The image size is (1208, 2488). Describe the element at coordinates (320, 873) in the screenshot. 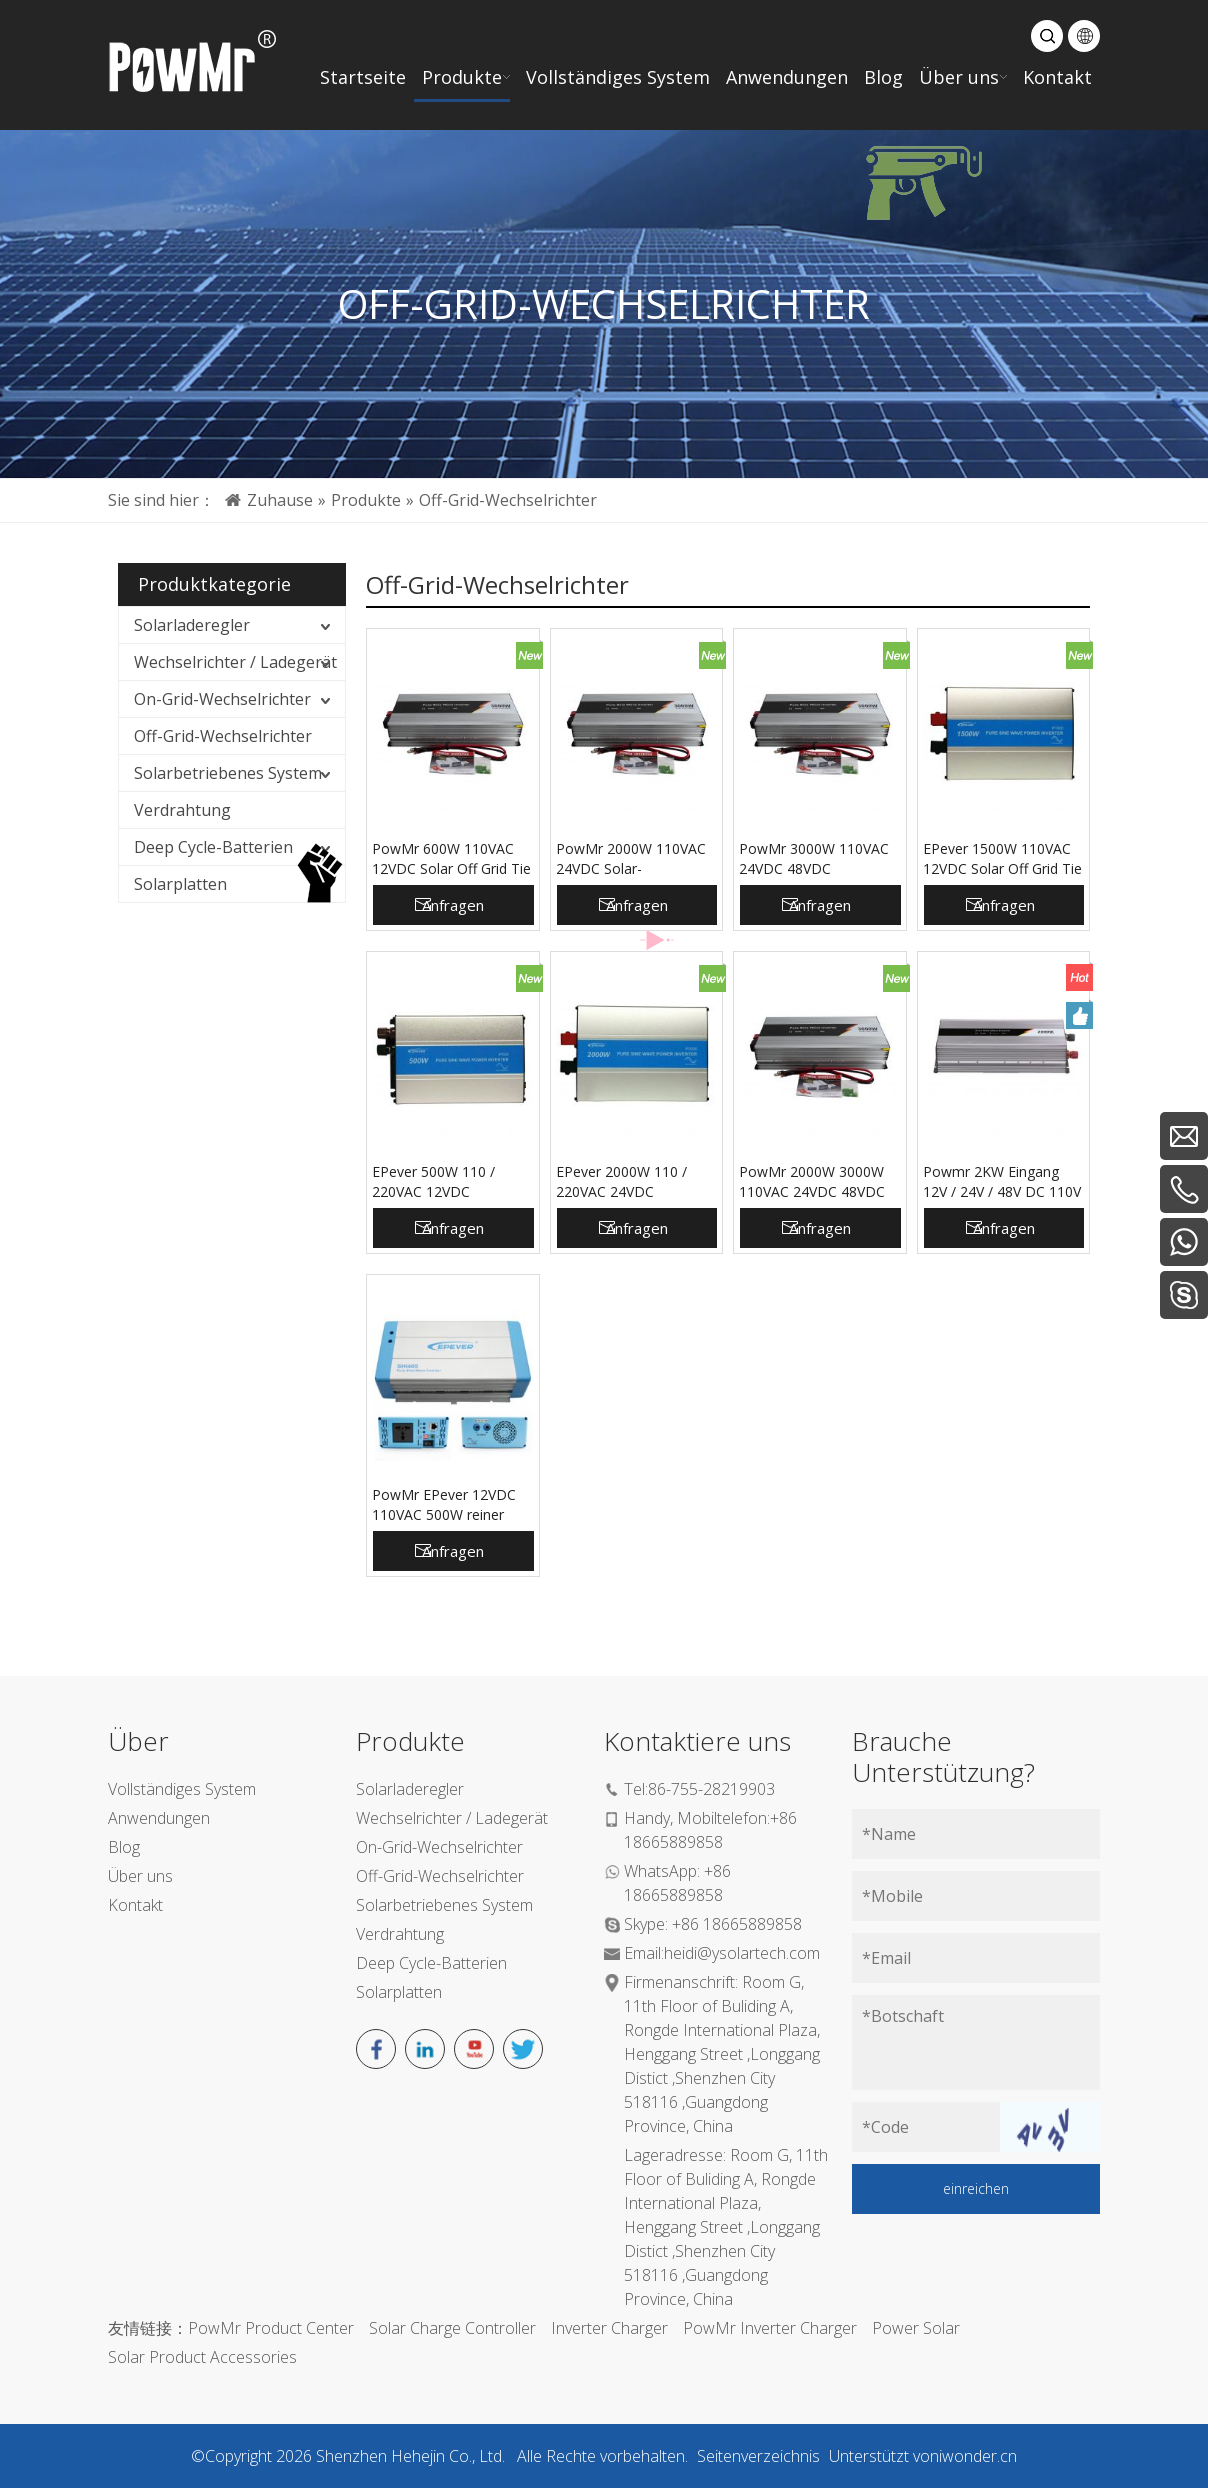

I see `indicates strength or power action in a game` at that location.